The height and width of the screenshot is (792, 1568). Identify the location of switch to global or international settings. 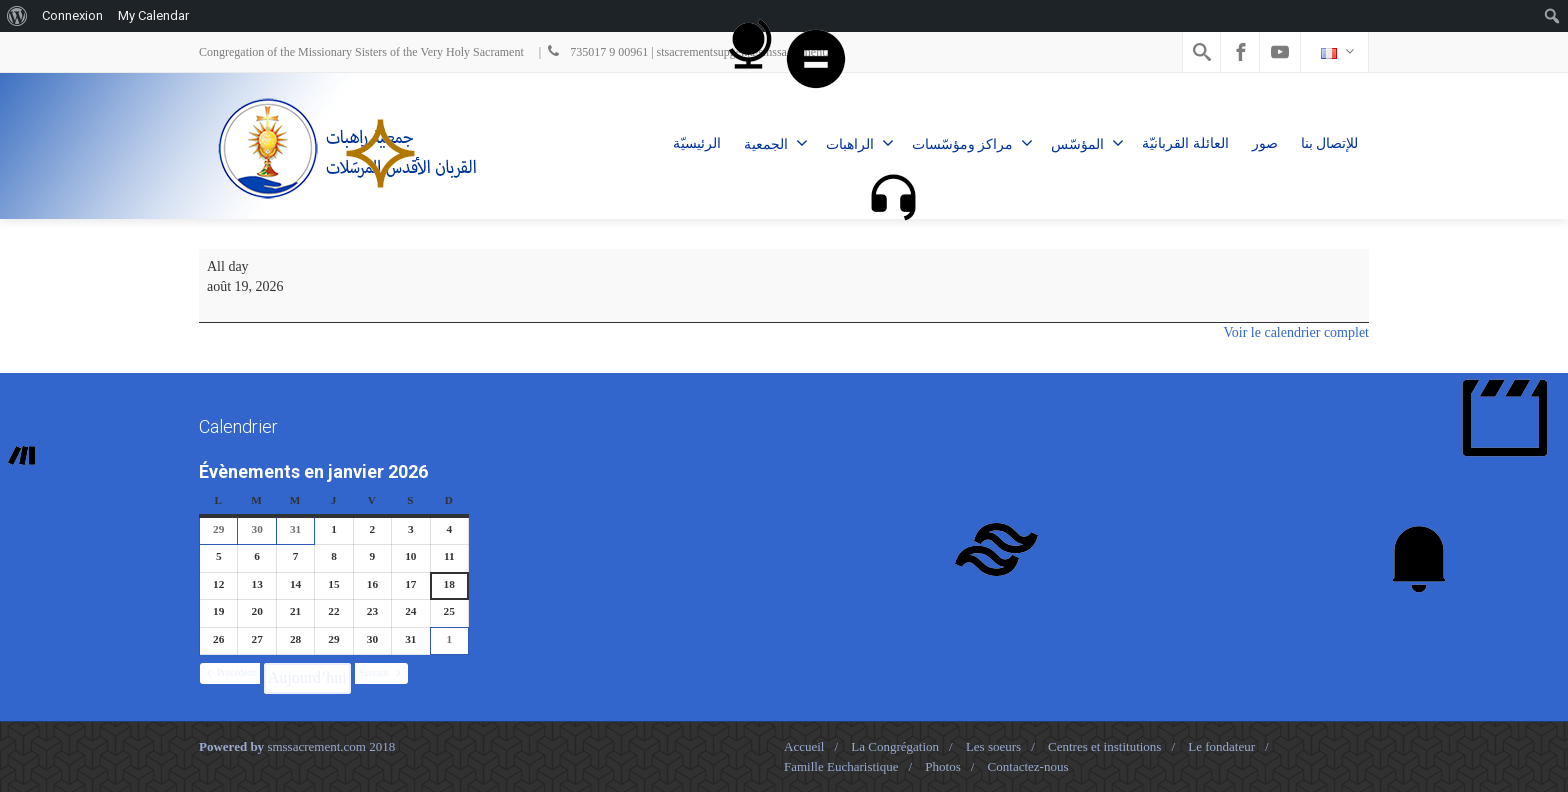
(748, 43).